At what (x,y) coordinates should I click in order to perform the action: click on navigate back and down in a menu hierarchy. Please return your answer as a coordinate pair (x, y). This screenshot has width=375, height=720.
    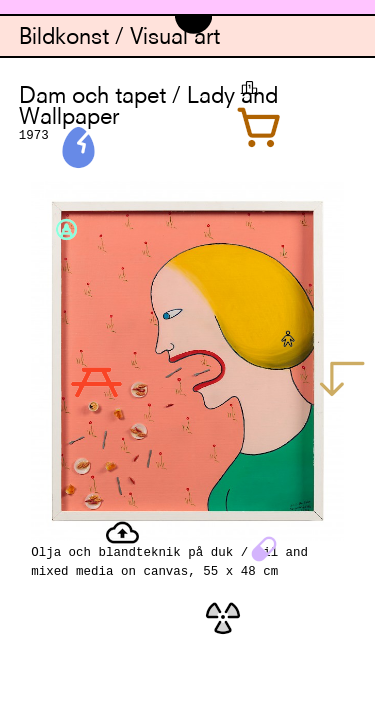
    Looking at the image, I should click on (340, 375).